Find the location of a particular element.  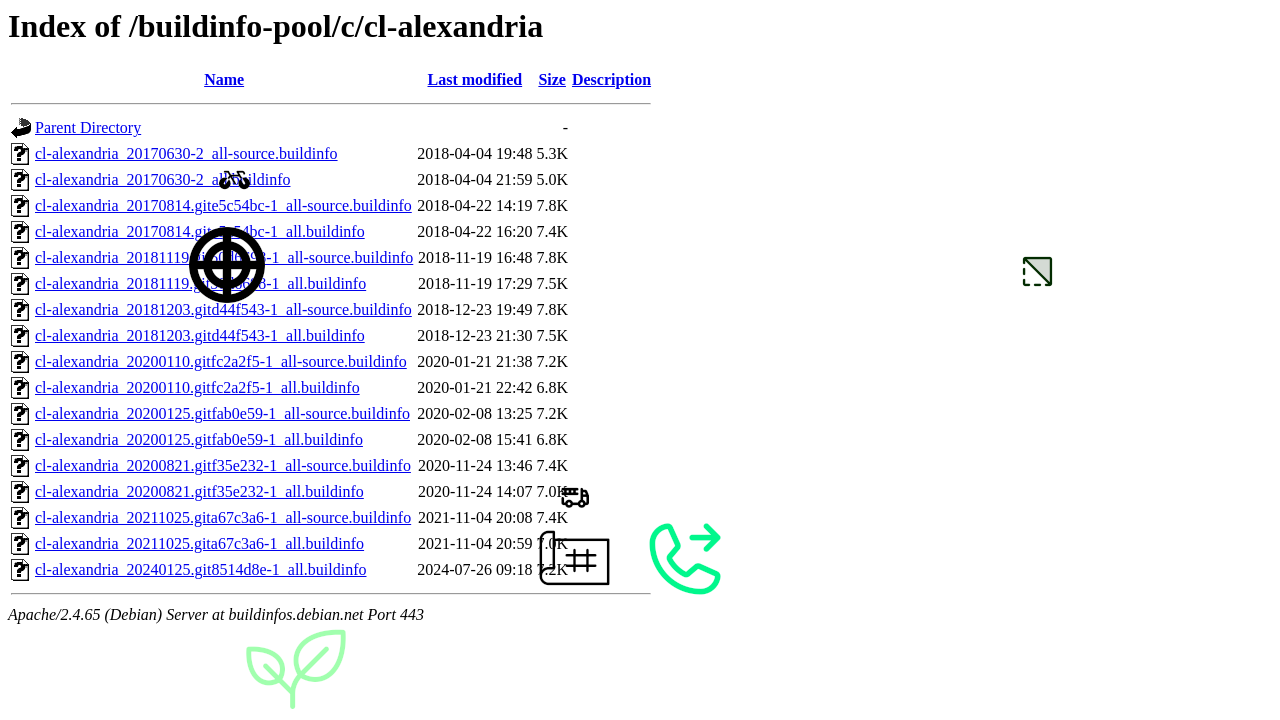

select bicycle as transportation mode is located at coordinates (234, 179).